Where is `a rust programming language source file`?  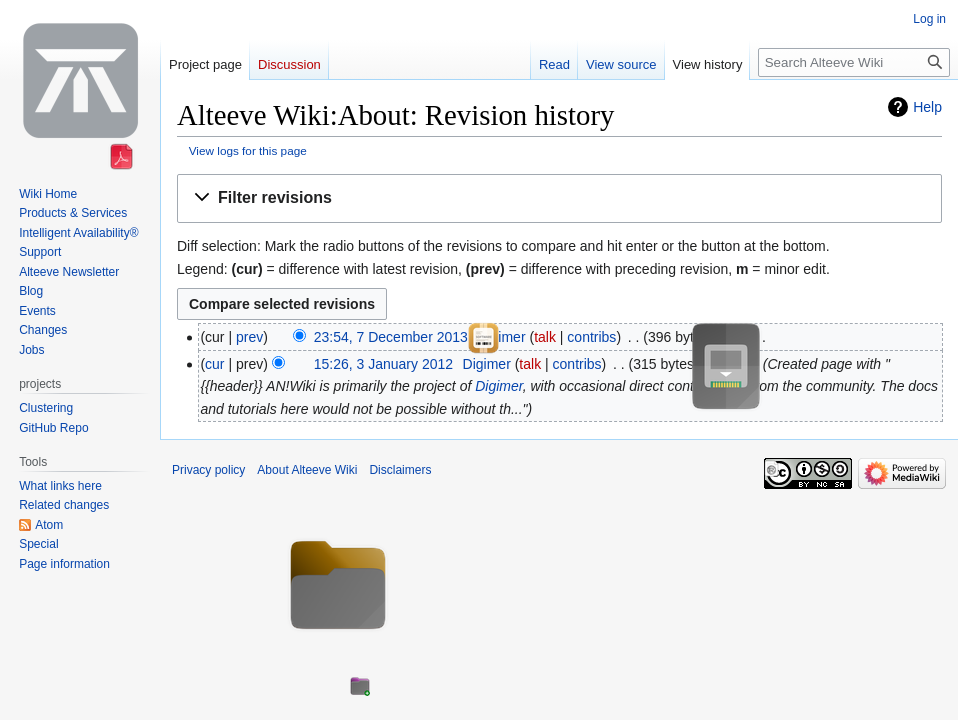 a rust programming language source file is located at coordinates (771, 468).